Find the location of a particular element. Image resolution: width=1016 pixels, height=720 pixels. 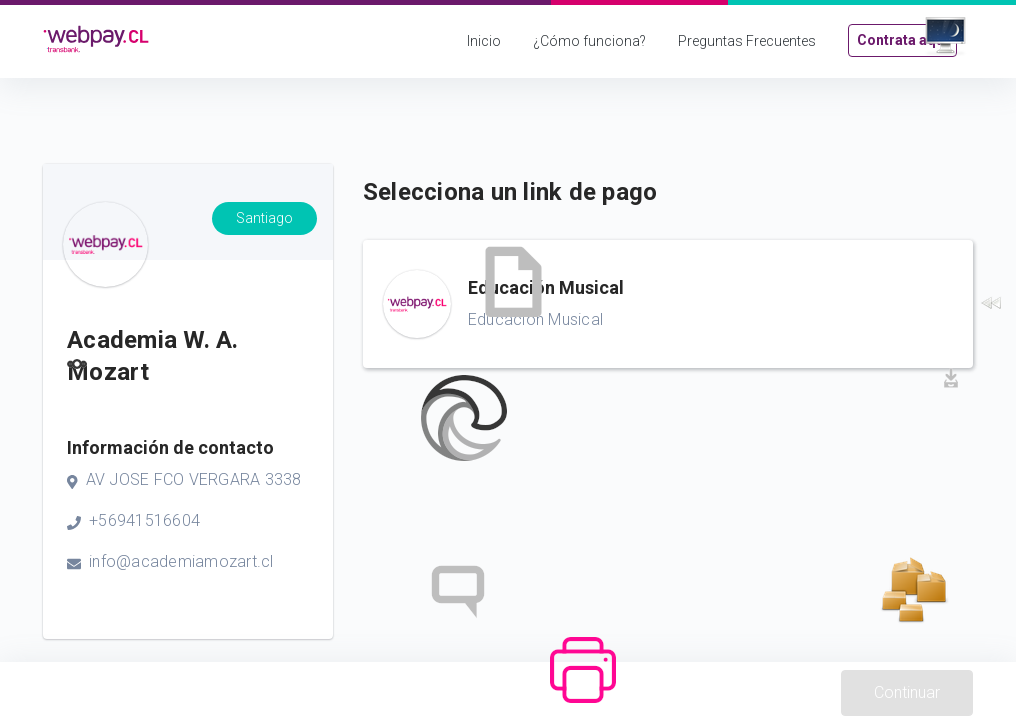

set your status to invisible or offline is located at coordinates (458, 592).